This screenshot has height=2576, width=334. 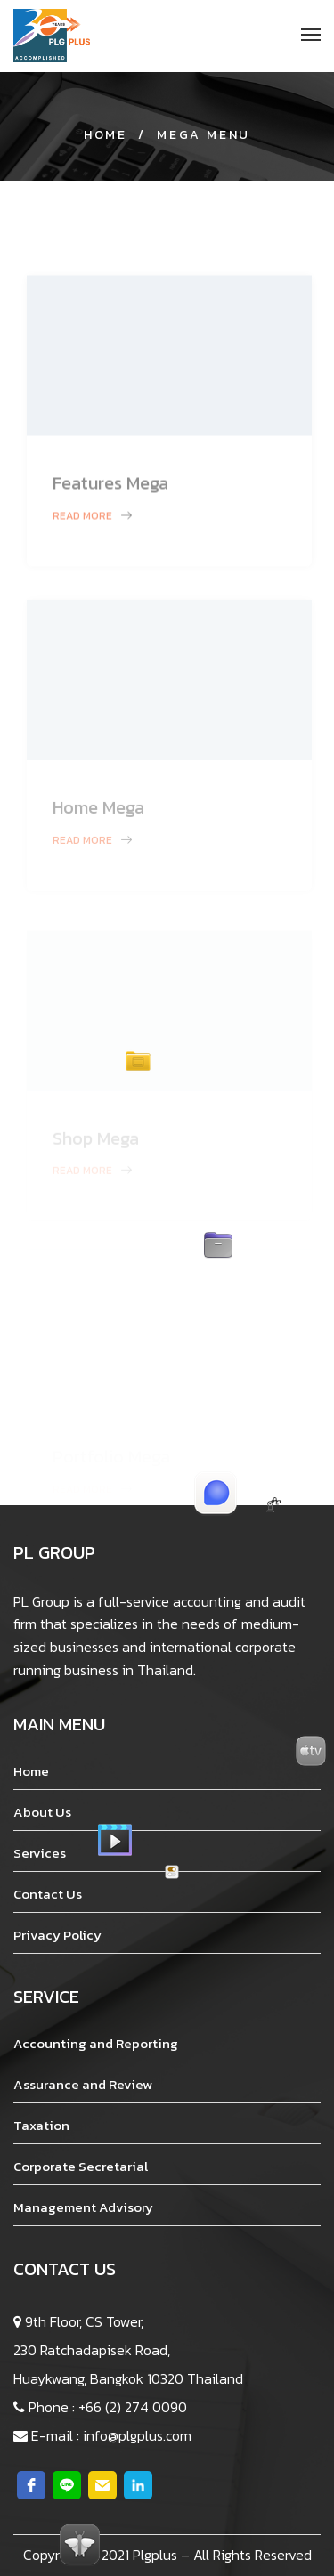 What do you see at coordinates (311, 1751) in the screenshot?
I see `open the Apple TV app` at bounding box center [311, 1751].